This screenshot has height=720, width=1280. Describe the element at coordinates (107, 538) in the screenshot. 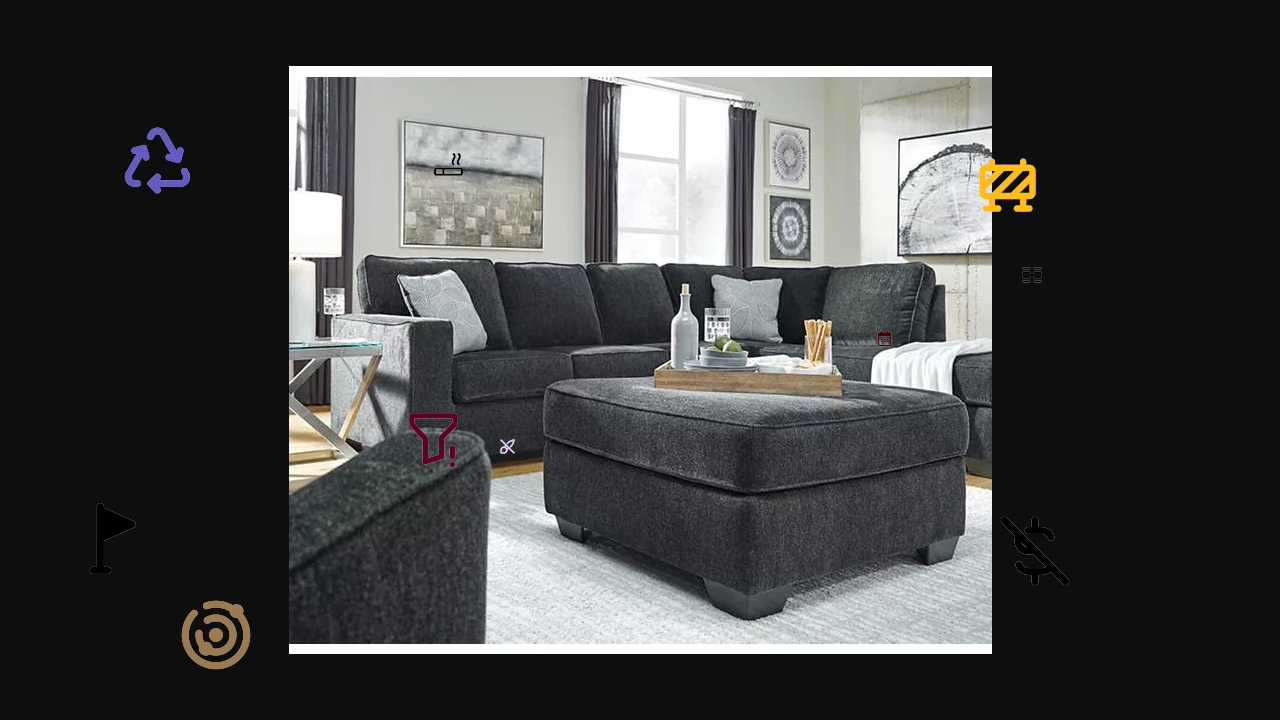

I see `flag or mark an important item` at that location.